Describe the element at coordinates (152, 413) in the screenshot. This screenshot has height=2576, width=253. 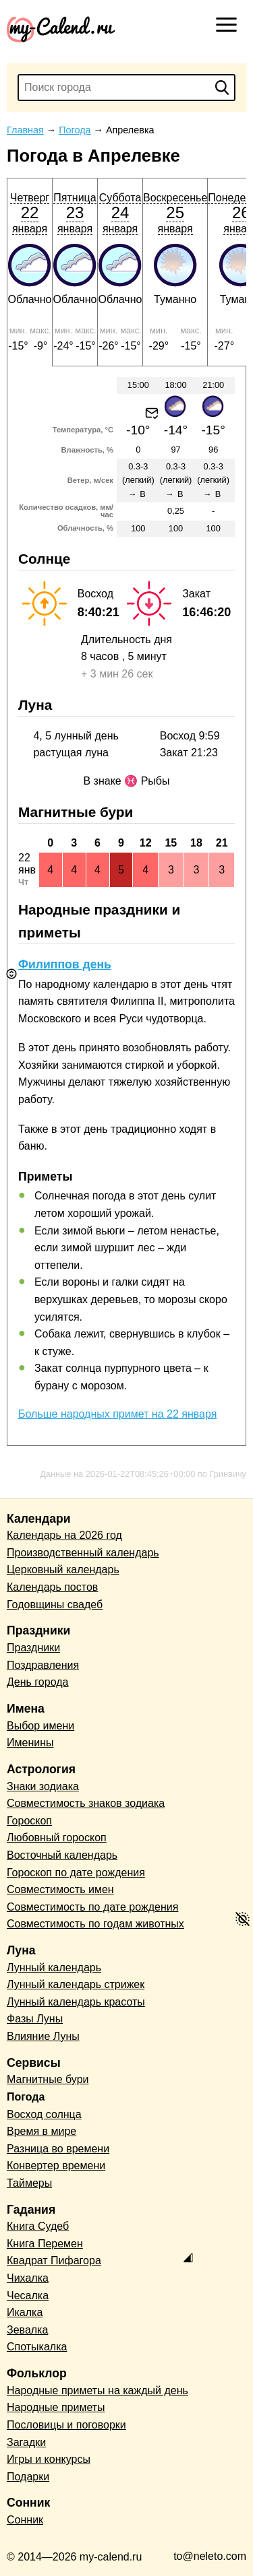
I see `email sent successfully` at that location.